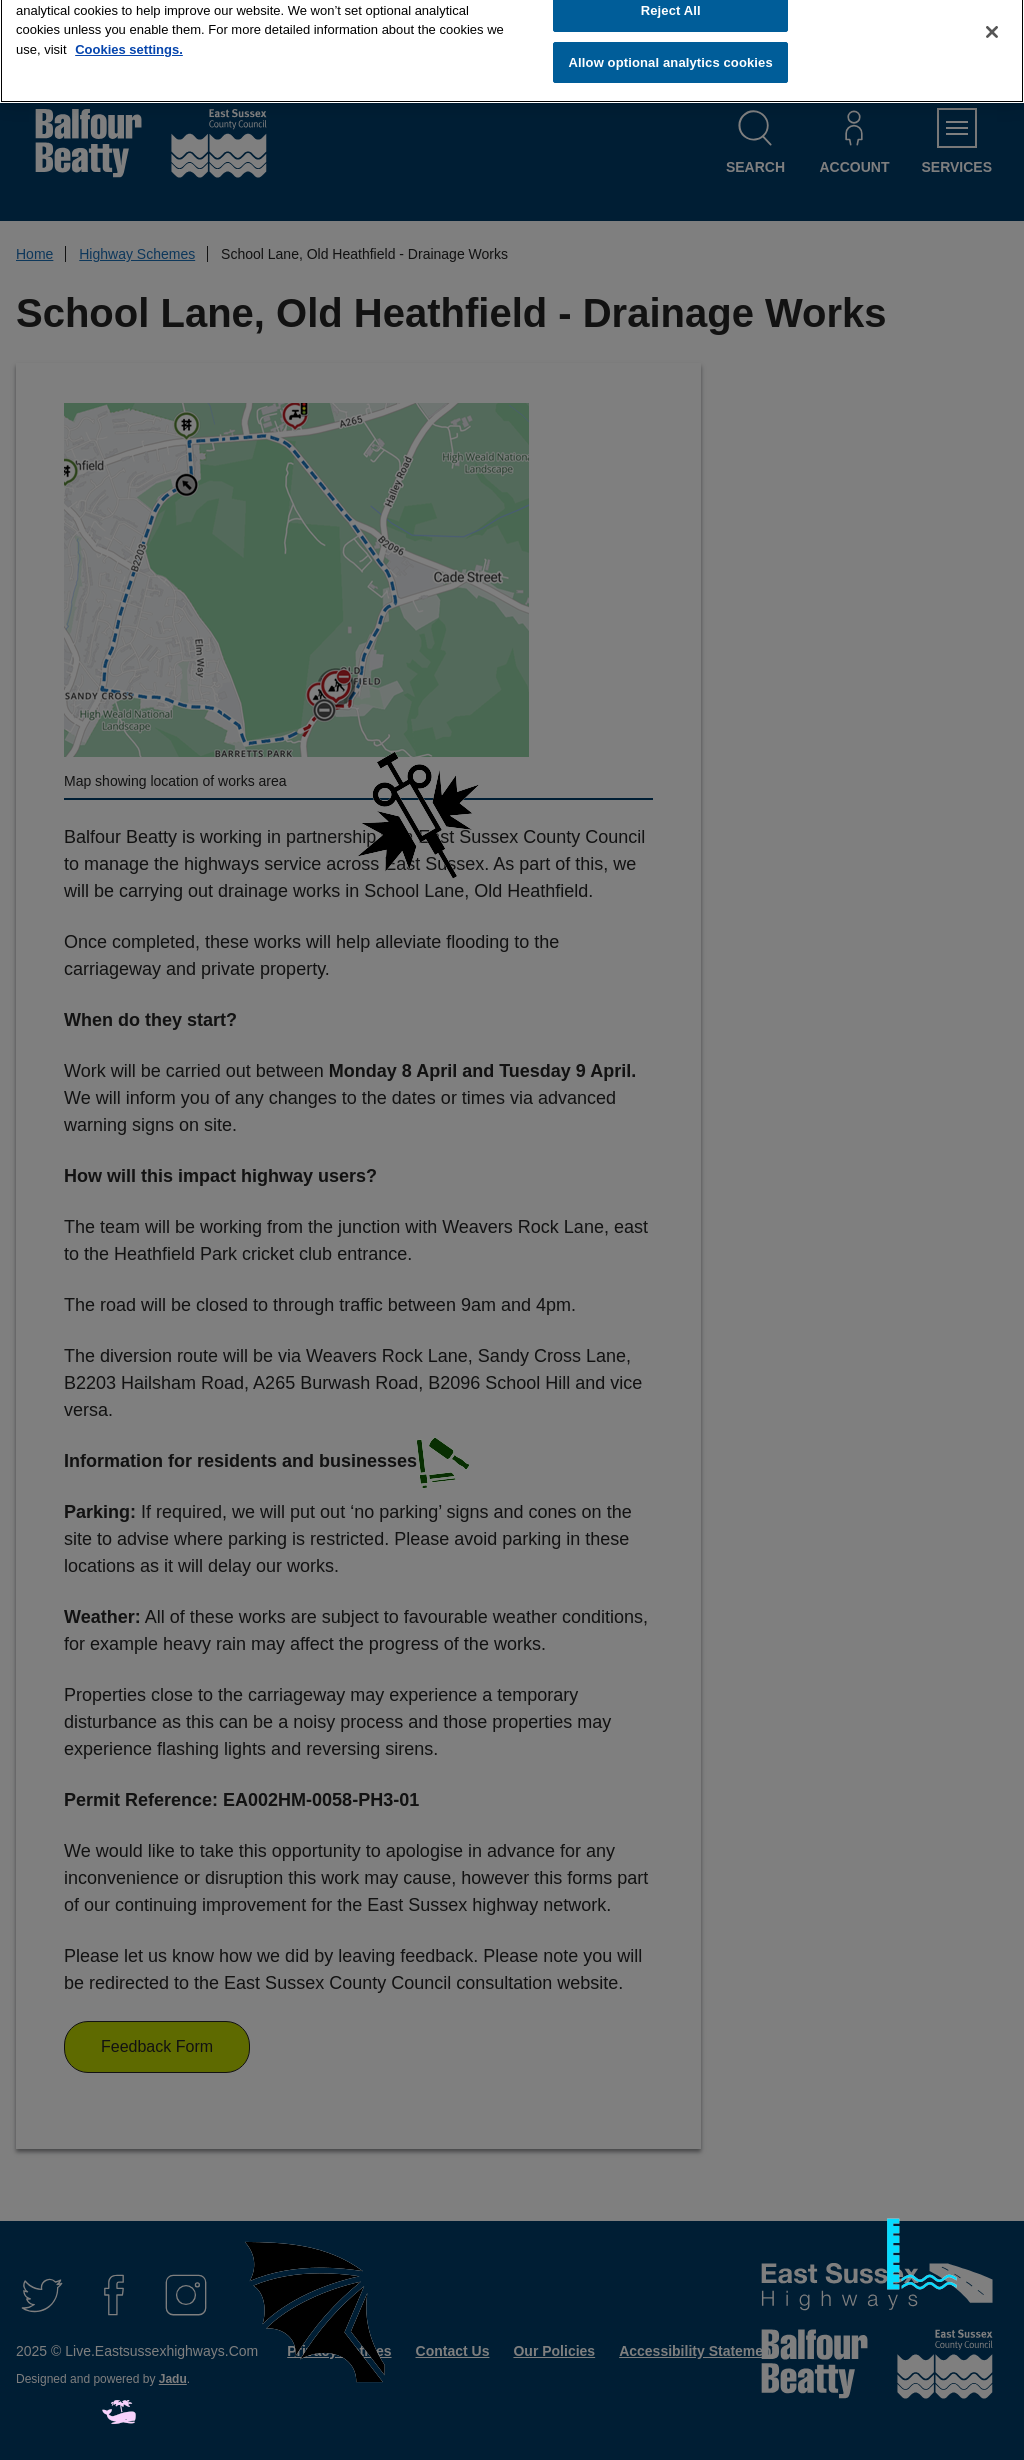 The image size is (1024, 2460). What do you see at coordinates (920, 2254) in the screenshot?
I see `indicates low tide conditions` at bounding box center [920, 2254].